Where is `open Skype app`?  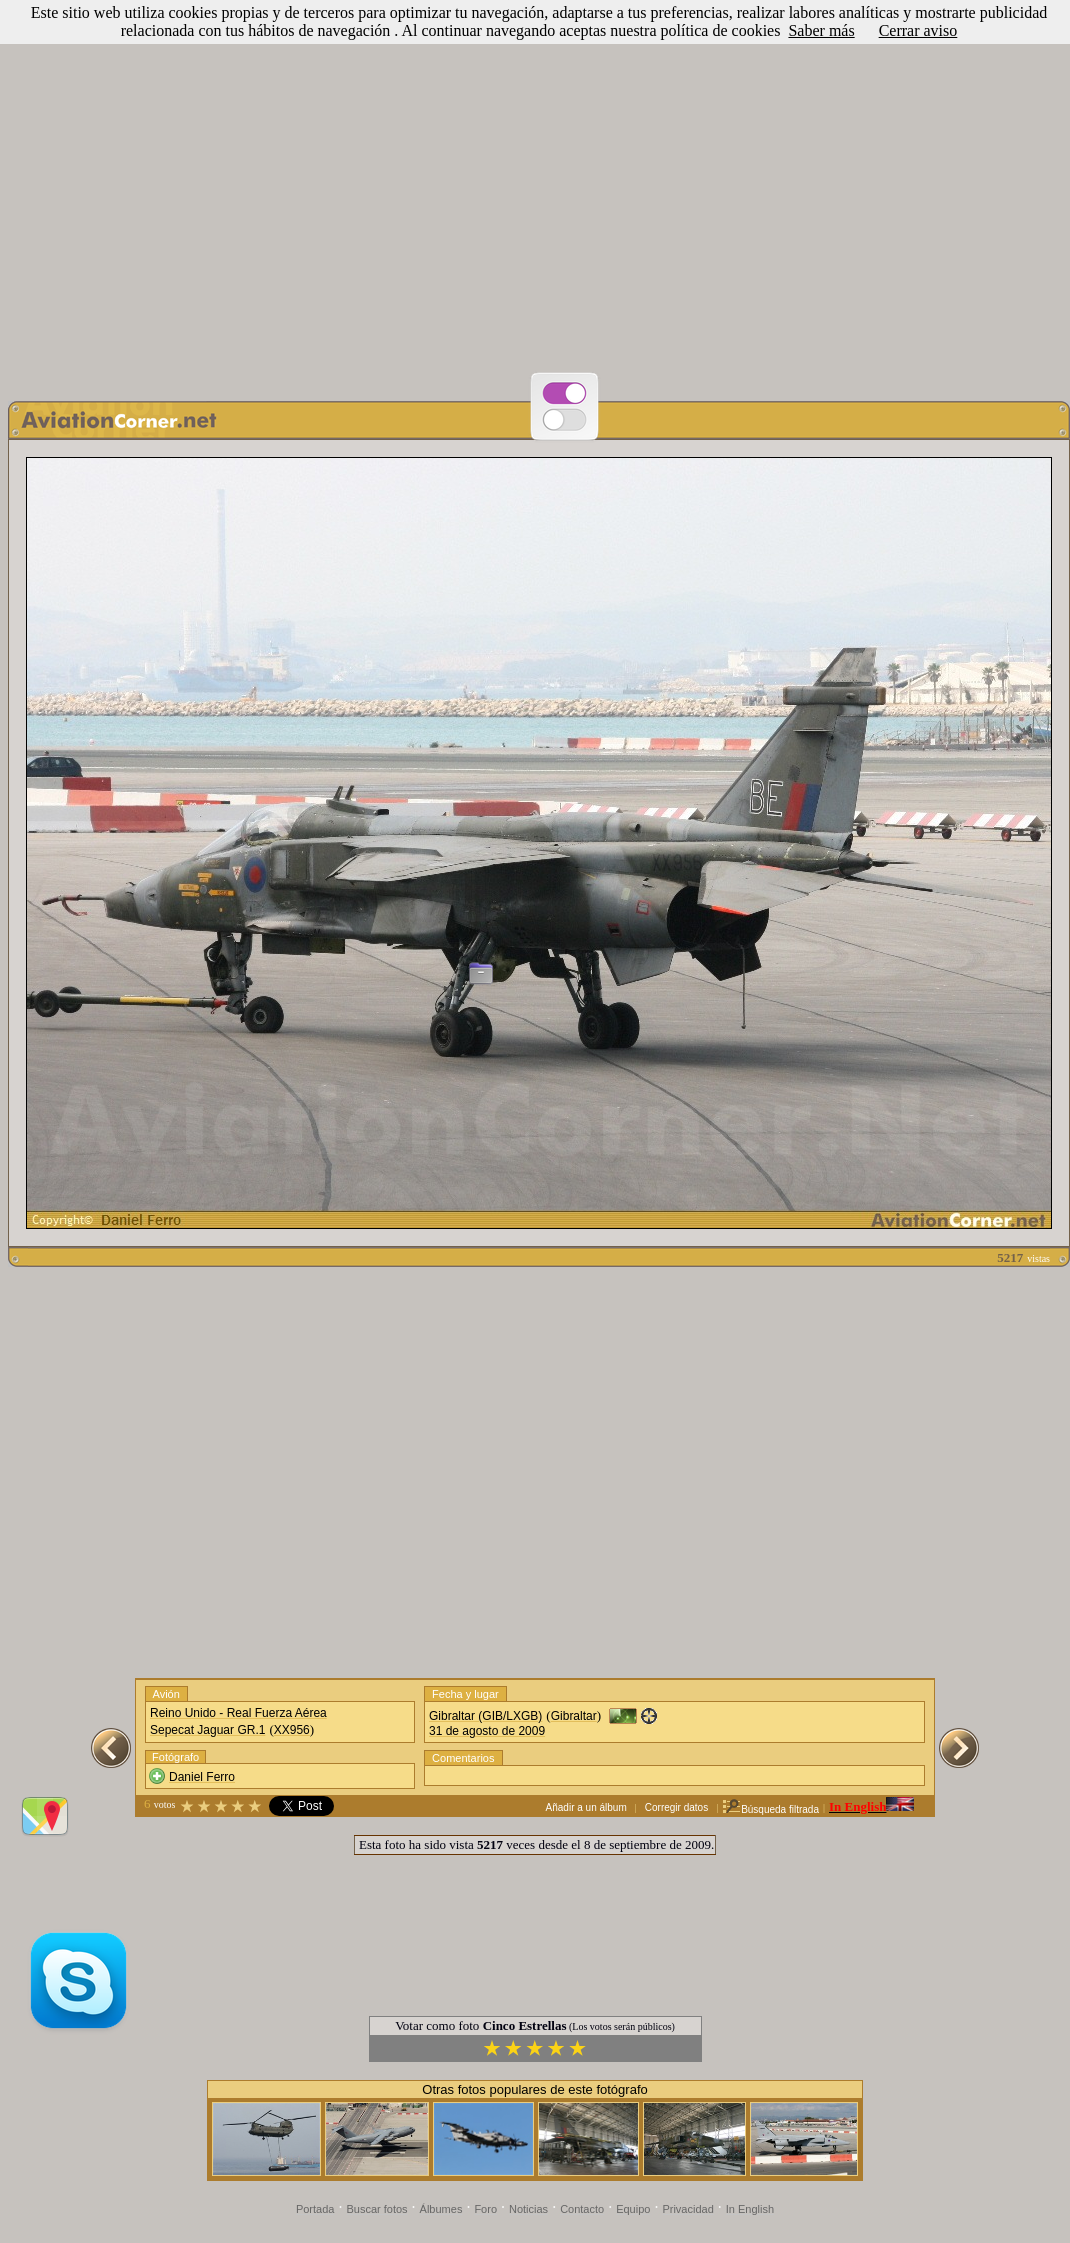
open Skype app is located at coordinates (78, 1980).